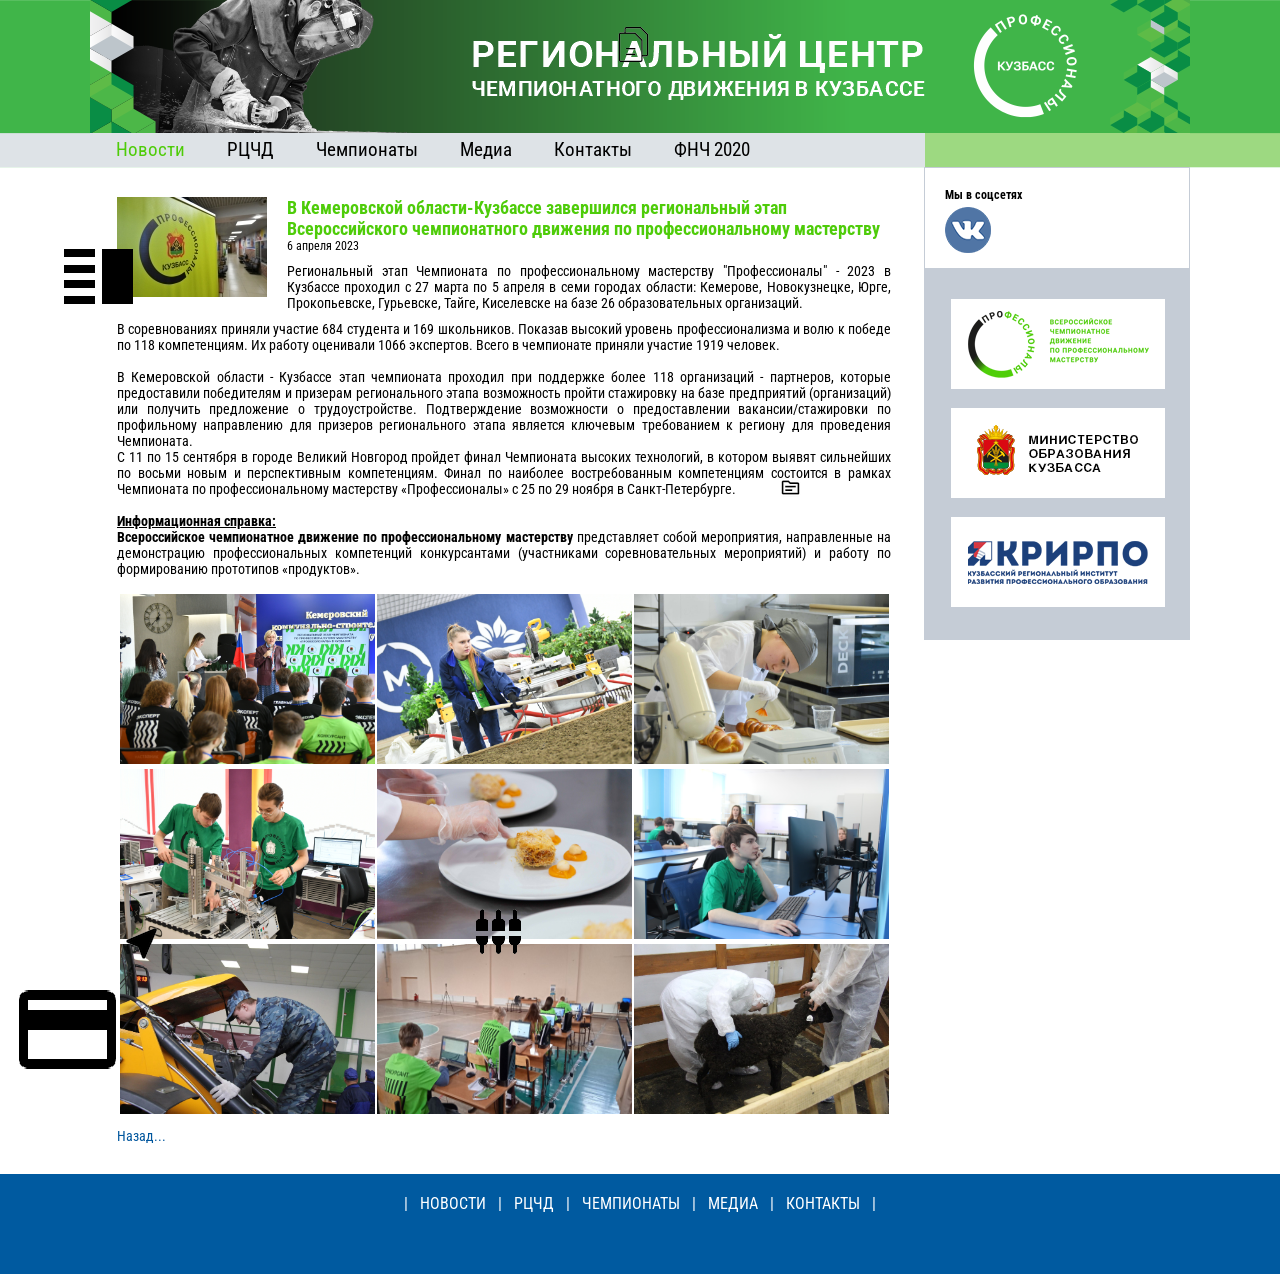 This screenshot has height=1274, width=1280. What do you see at coordinates (633, 44) in the screenshot?
I see `view all documents` at bounding box center [633, 44].